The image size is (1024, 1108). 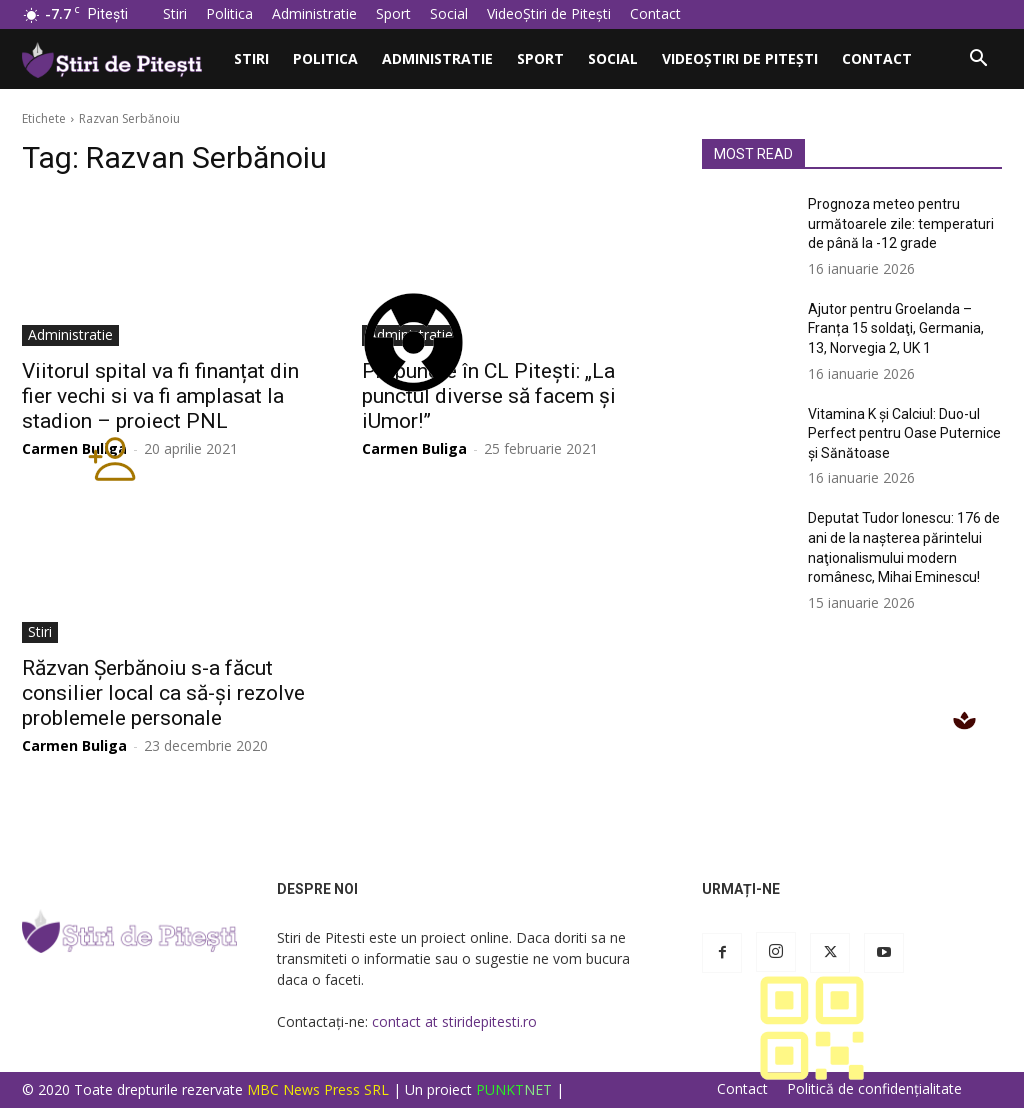 I want to click on add a new contact, so click(x=112, y=459).